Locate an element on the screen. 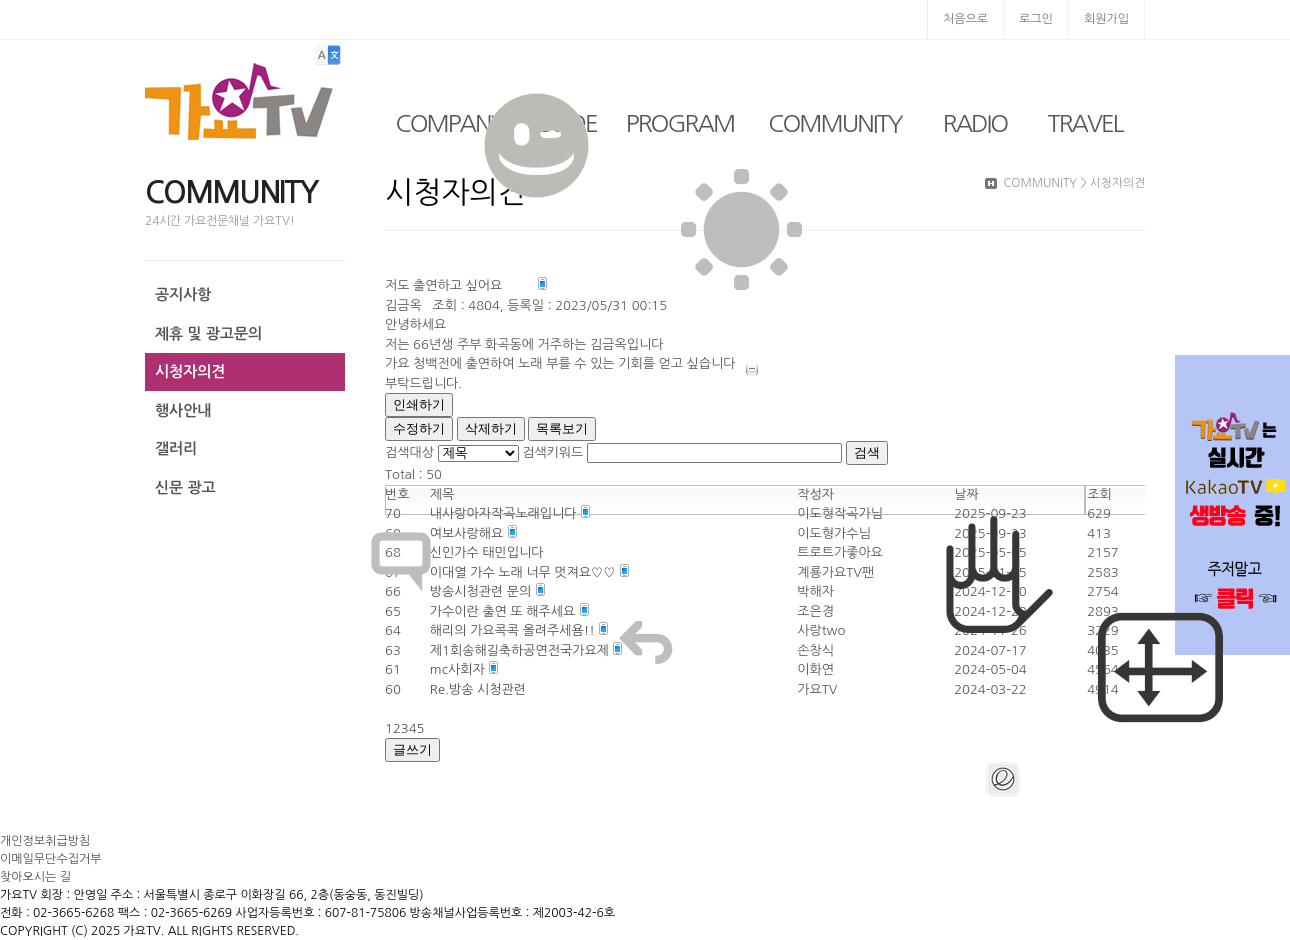 The image size is (1290, 940). adjust display or screen settings is located at coordinates (1160, 667).